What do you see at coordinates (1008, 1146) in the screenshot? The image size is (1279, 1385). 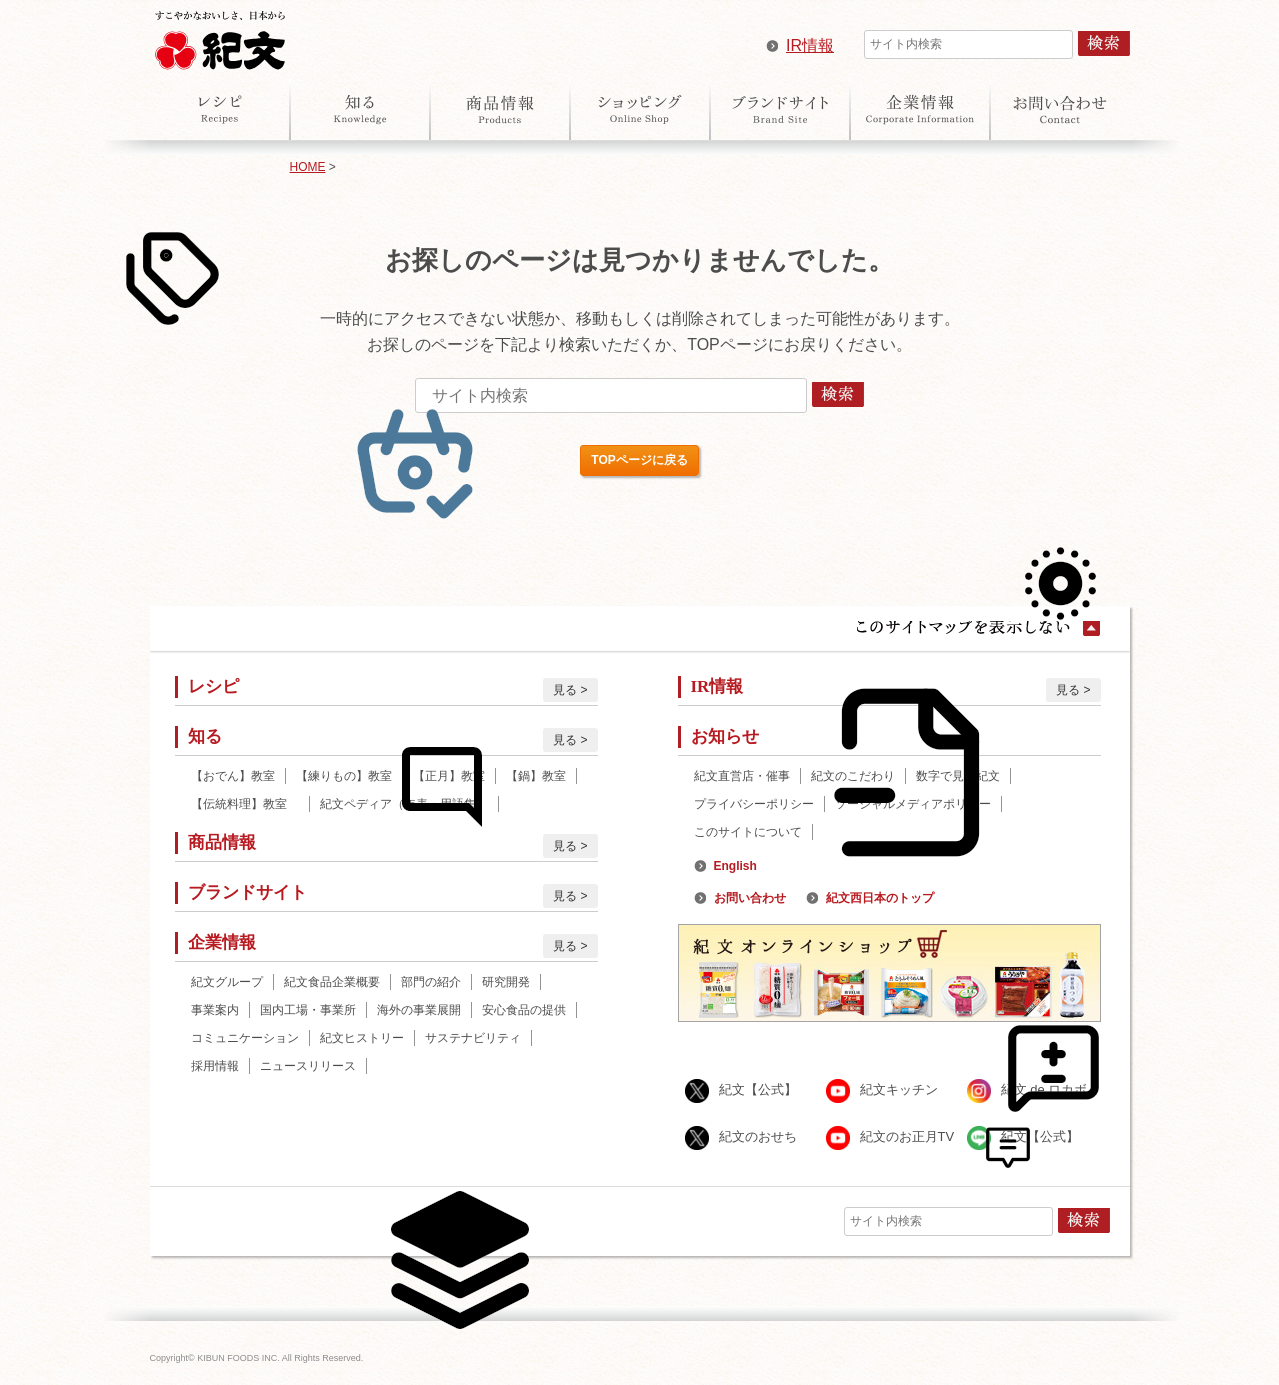 I see `open chat or messaging` at bounding box center [1008, 1146].